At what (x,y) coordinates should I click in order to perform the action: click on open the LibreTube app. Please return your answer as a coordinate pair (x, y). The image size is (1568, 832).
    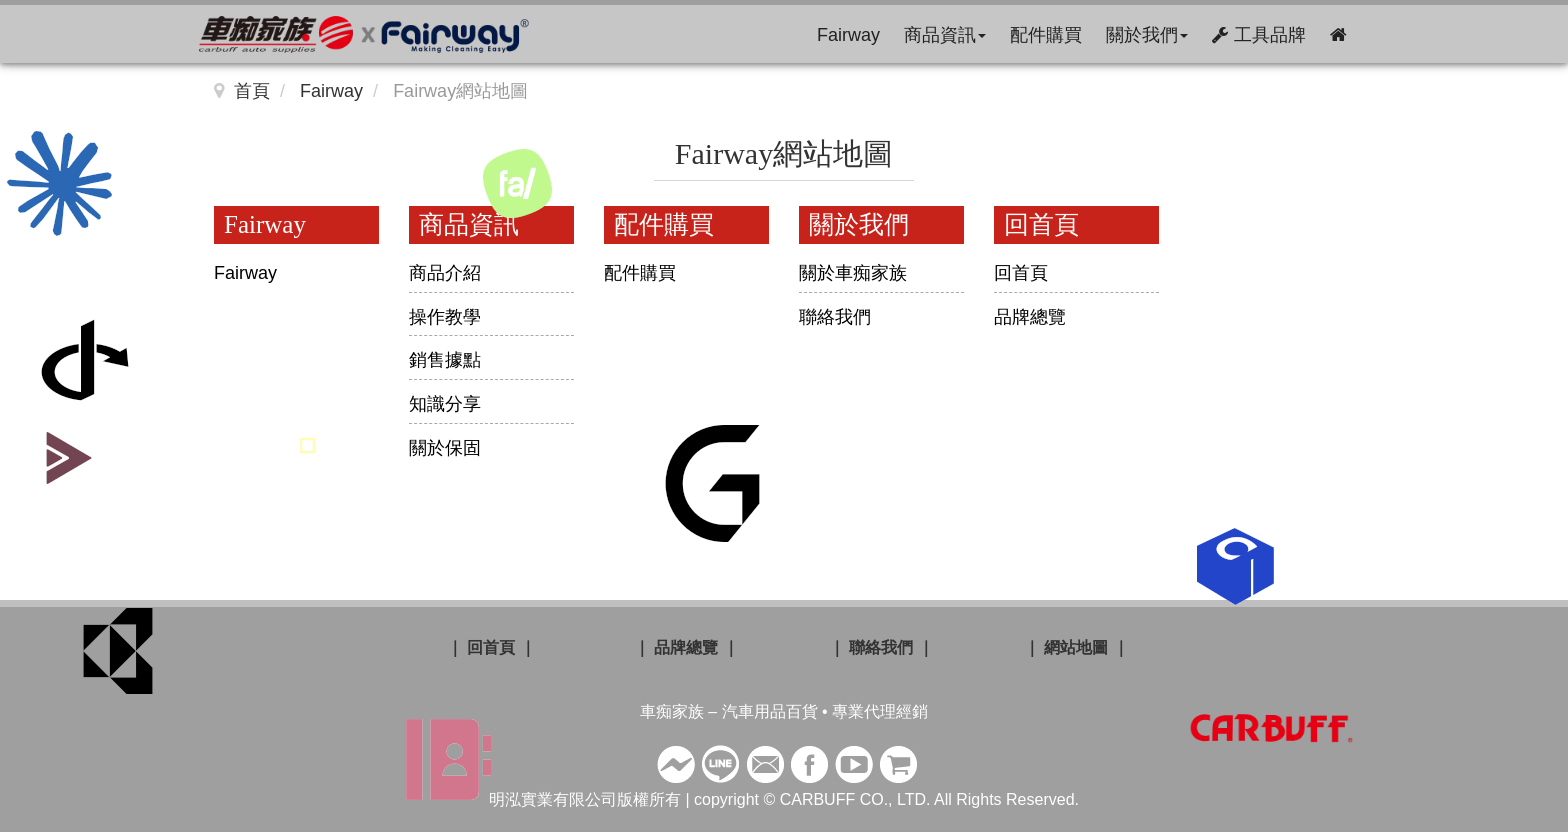
    Looking at the image, I should click on (69, 458).